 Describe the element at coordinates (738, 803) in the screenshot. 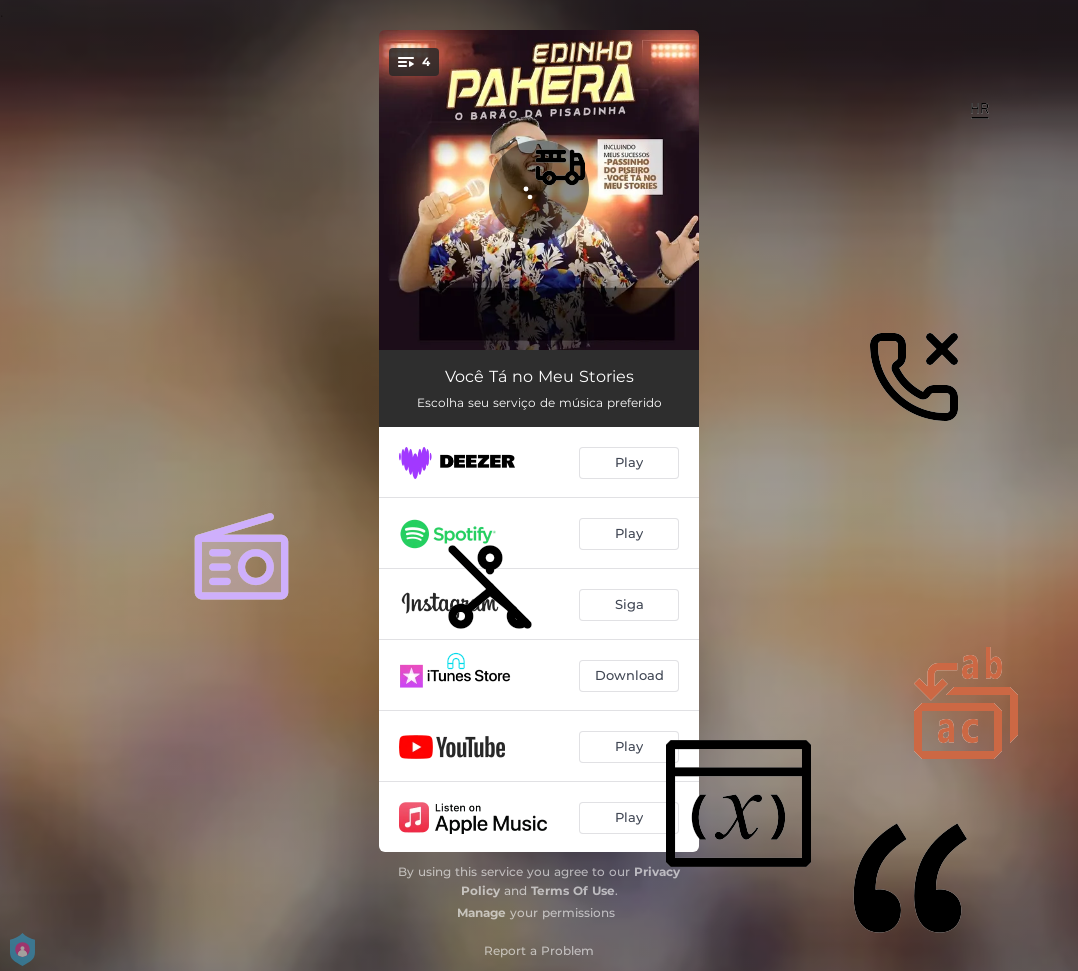

I see `view grouped variables in debug panel` at that location.